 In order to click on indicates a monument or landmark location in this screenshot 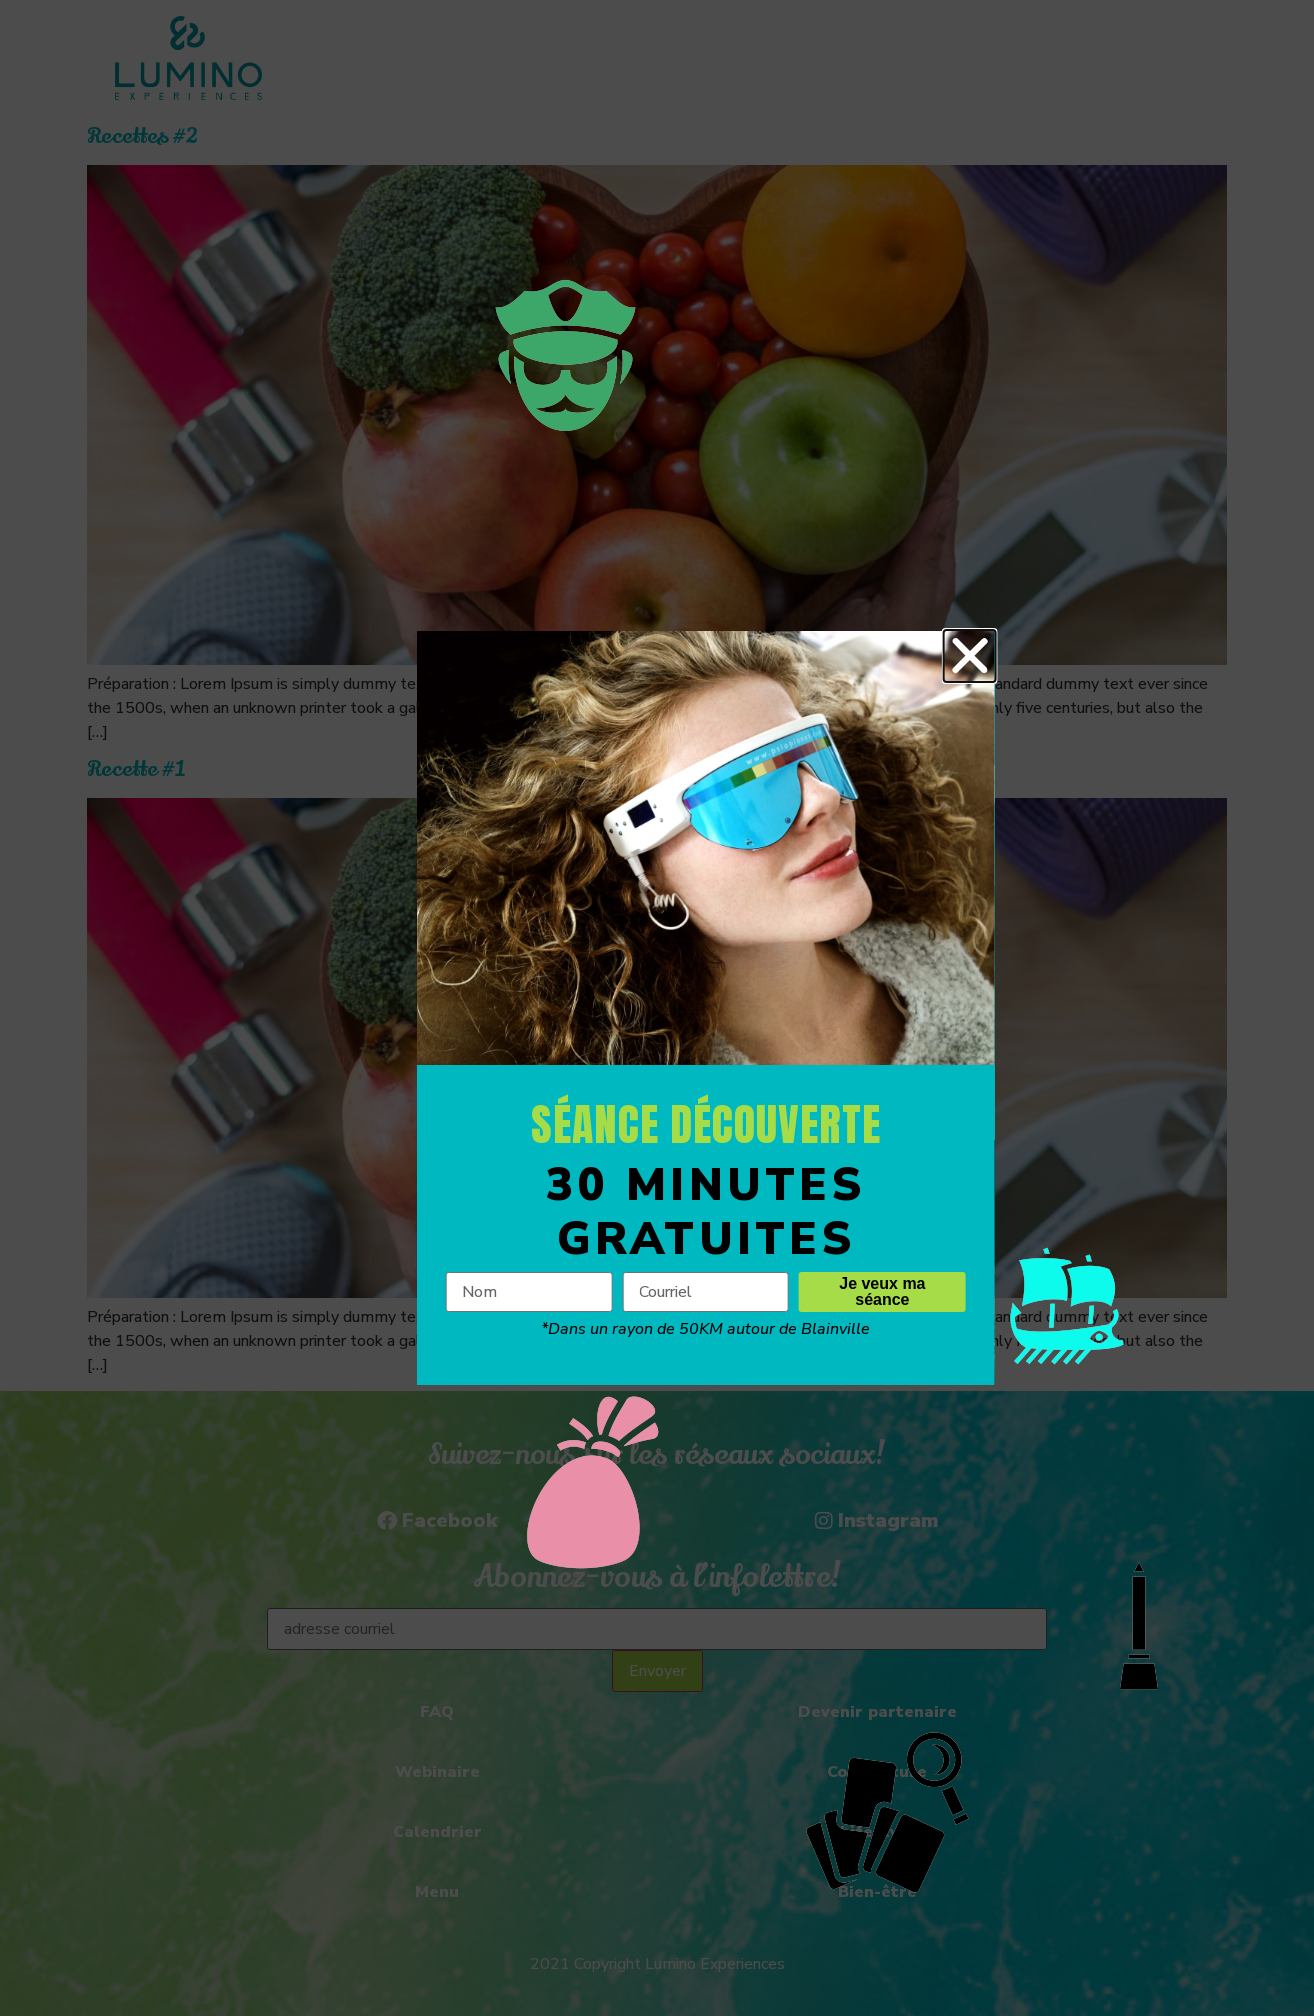, I will do `click(1139, 1626)`.